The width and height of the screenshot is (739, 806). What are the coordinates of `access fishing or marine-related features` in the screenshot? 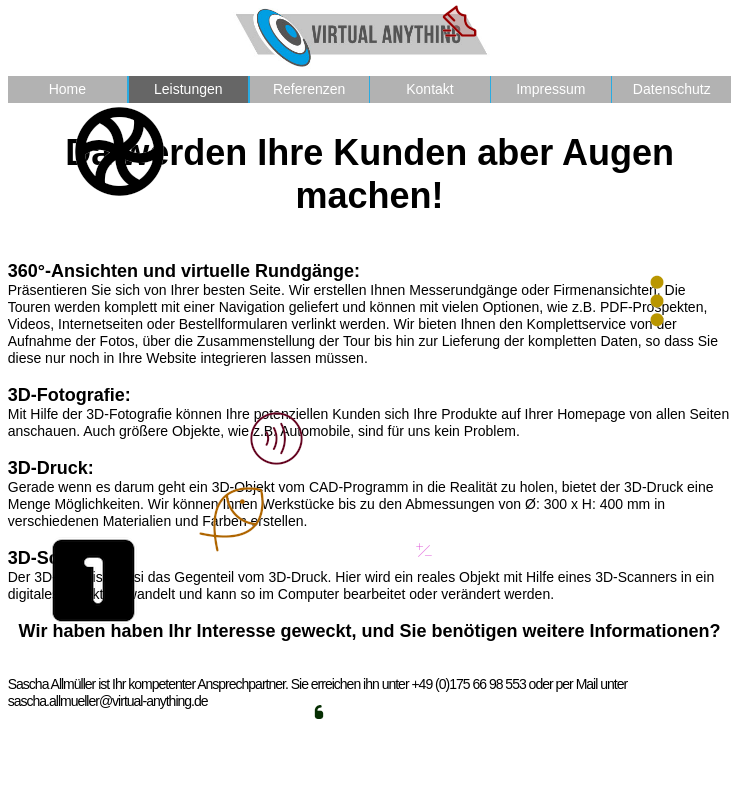 It's located at (234, 517).